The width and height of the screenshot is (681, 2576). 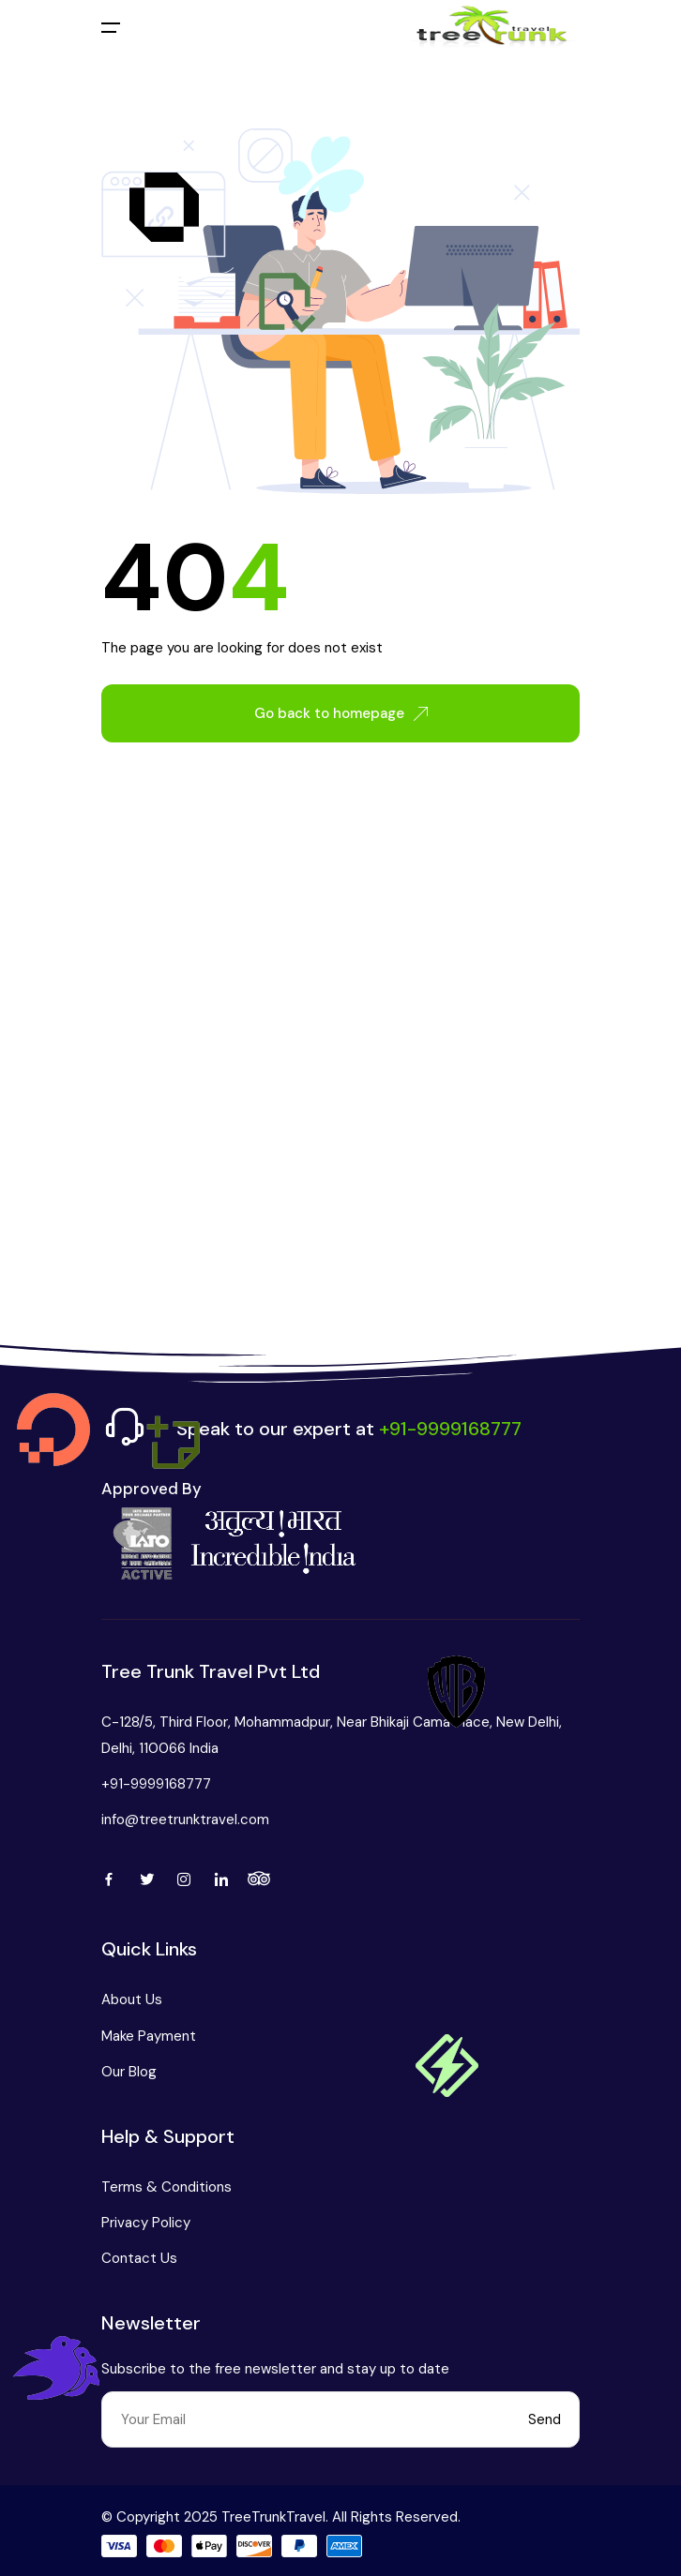 What do you see at coordinates (56, 2368) in the screenshot?
I see `bevy game engine logo` at bounding box center [56, 2368].